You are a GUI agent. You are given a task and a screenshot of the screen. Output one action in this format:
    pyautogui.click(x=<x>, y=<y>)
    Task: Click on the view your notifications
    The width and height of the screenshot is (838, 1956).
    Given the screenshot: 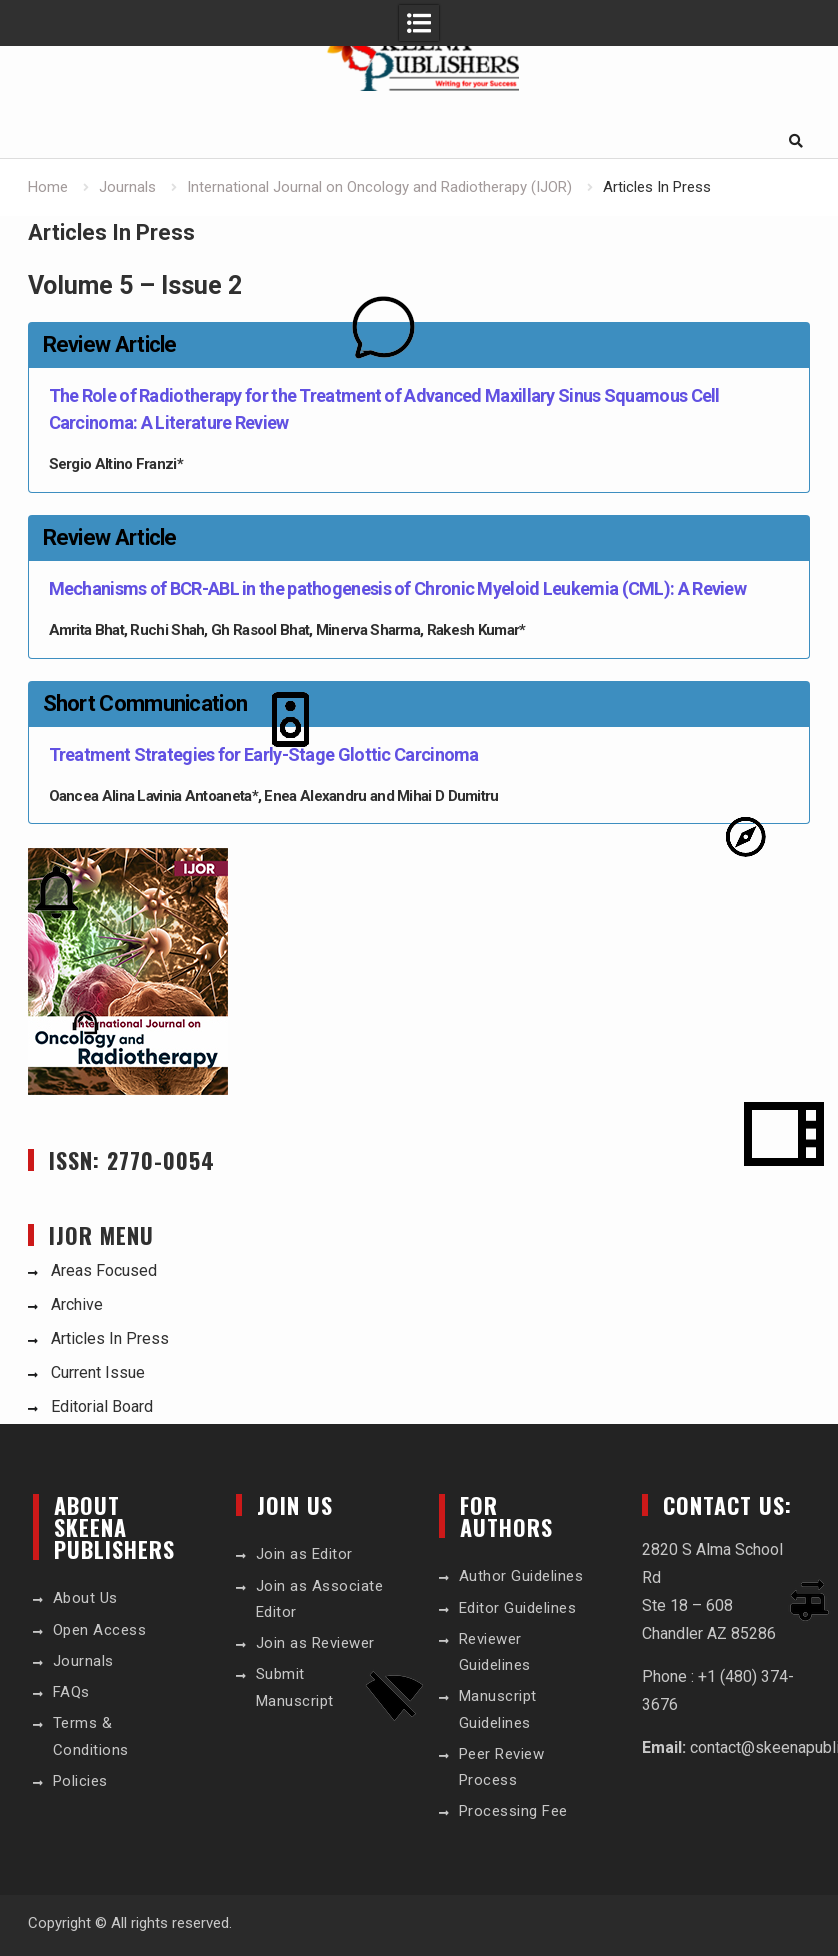 What is the action you would take?
    pyautogui.click(x=56, y=891)
    